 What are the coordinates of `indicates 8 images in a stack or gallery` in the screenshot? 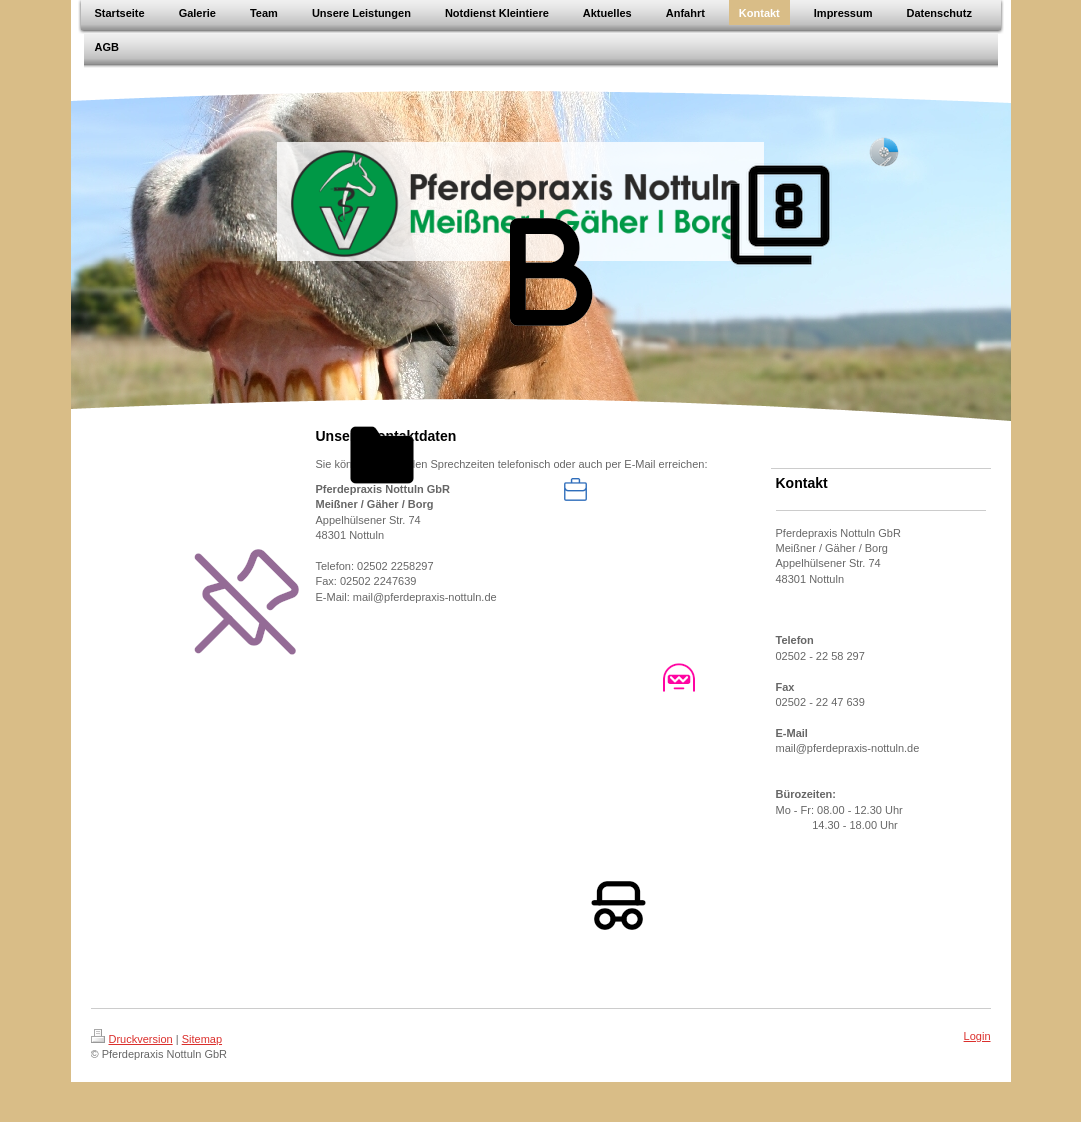 It's located at (780, 215).